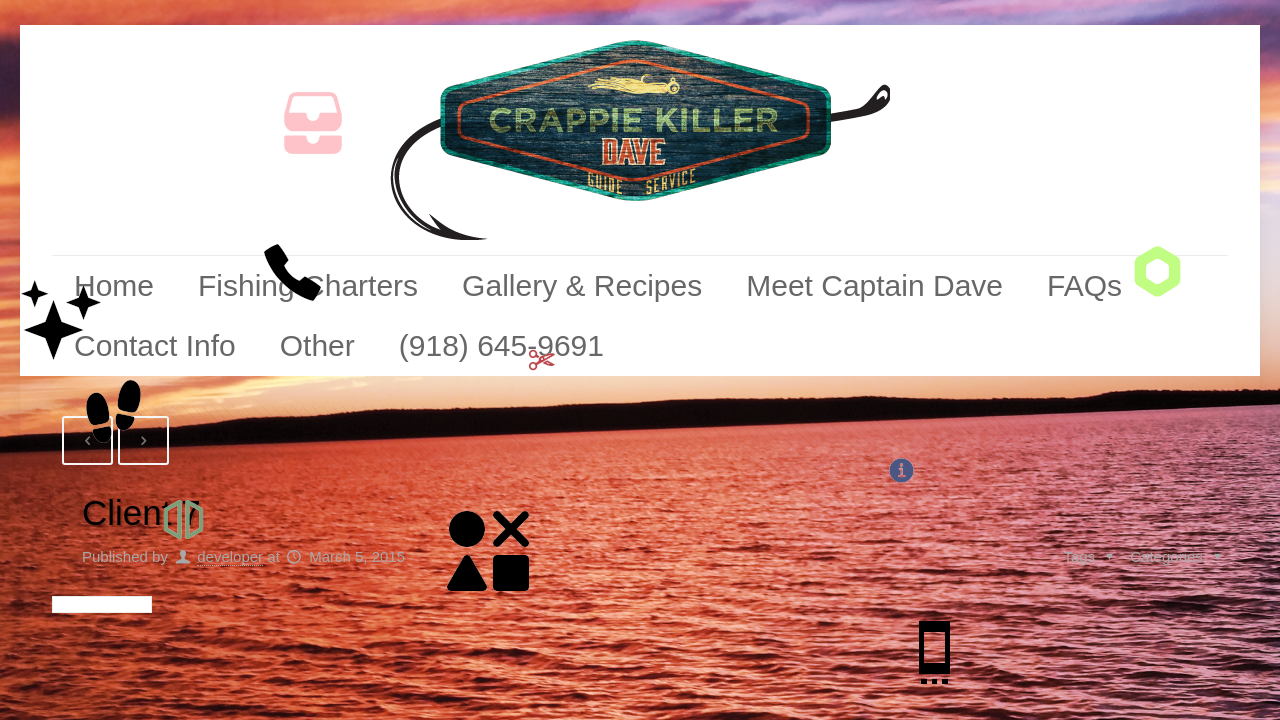 The image size is (1280, 720). I want to click on make a phone call, so click(292, 272).